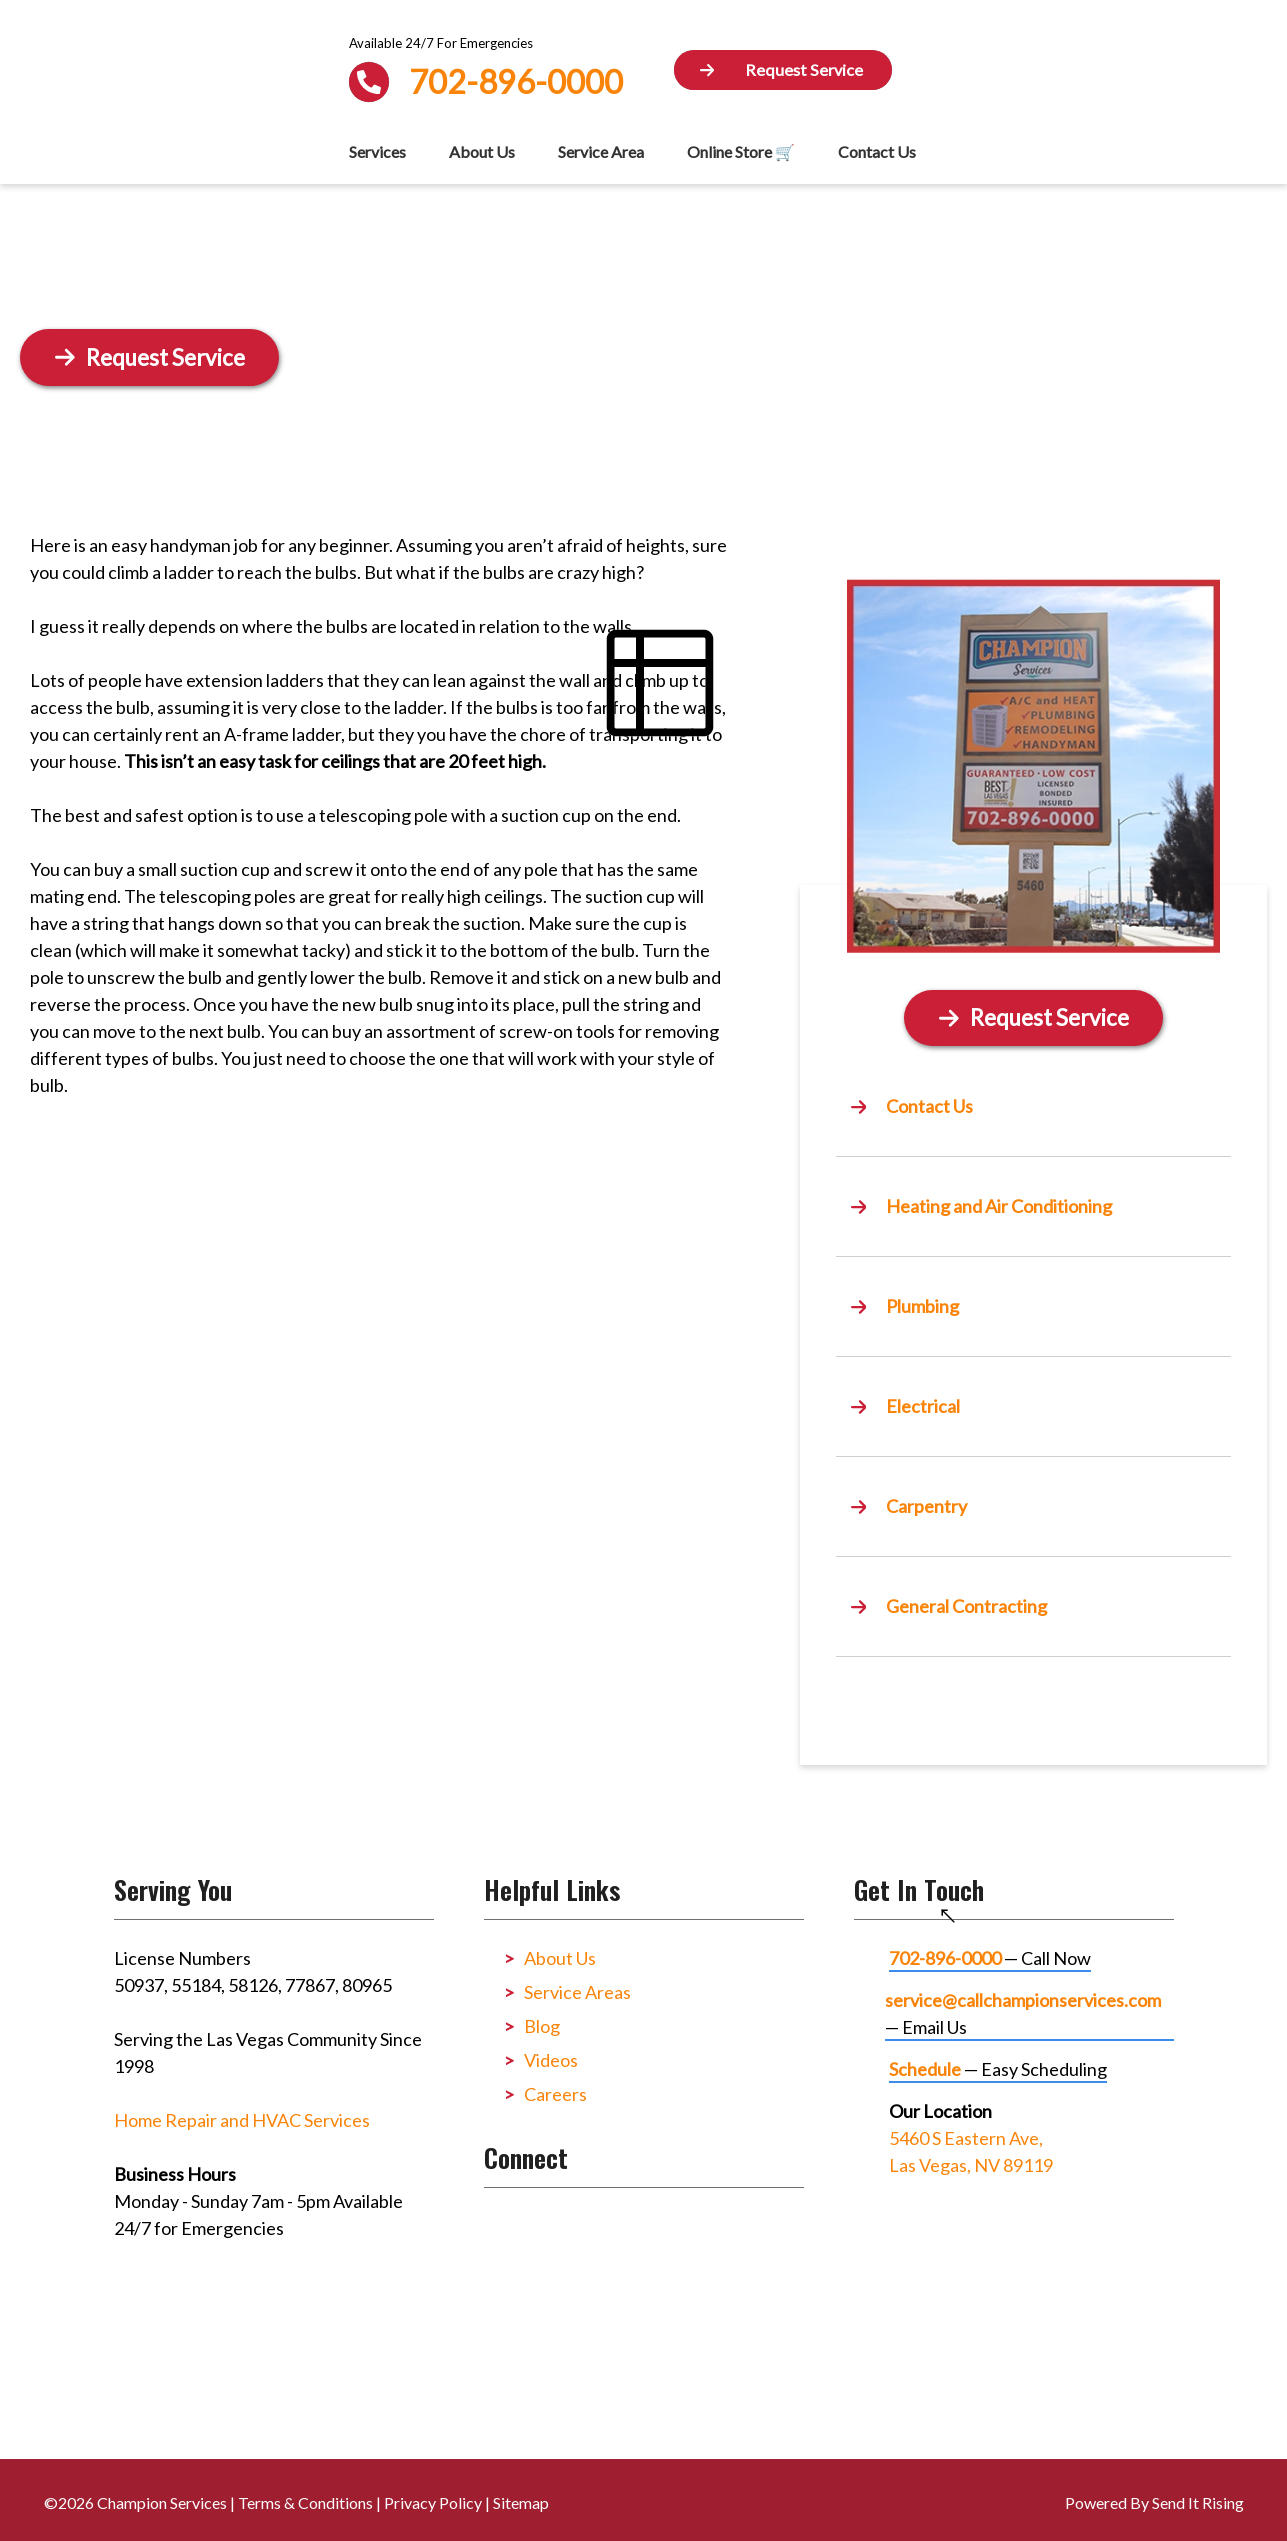  Describe the element at coordinates (948, 1916) in the screenshot. I see `move item to upper left corner` at that location.